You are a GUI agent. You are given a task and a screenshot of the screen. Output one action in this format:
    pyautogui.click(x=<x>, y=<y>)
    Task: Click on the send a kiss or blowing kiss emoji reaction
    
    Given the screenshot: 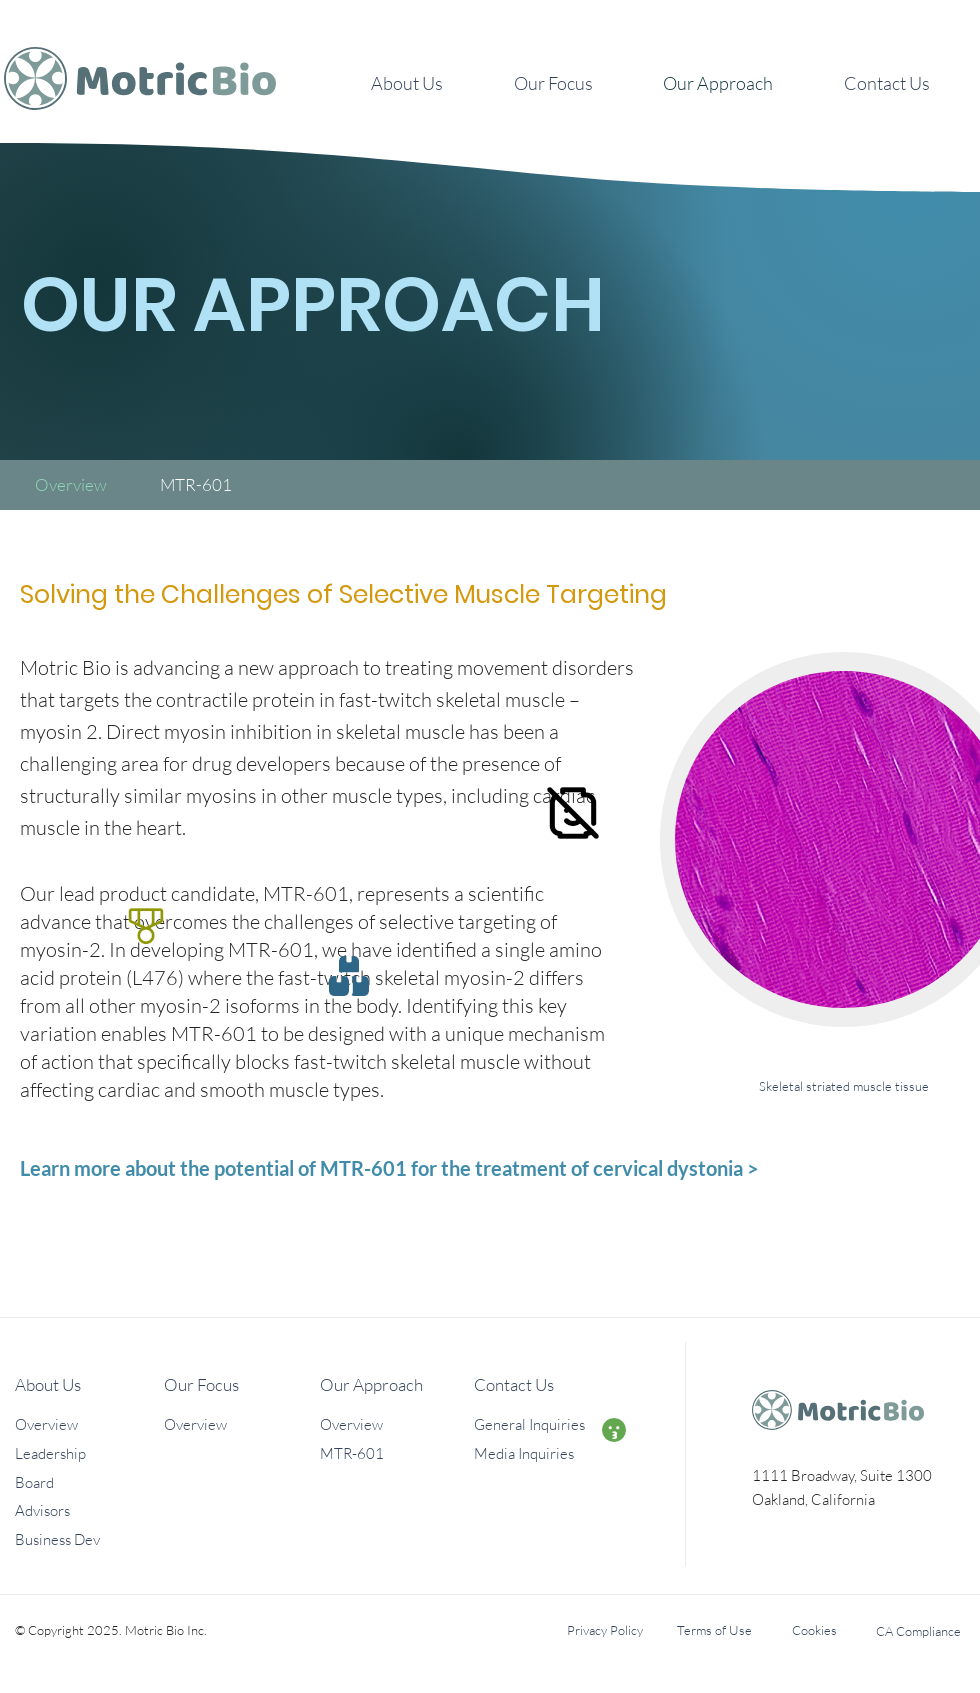 What is the action you would take?
    pyautogui.click(x=614, y=1430)
    